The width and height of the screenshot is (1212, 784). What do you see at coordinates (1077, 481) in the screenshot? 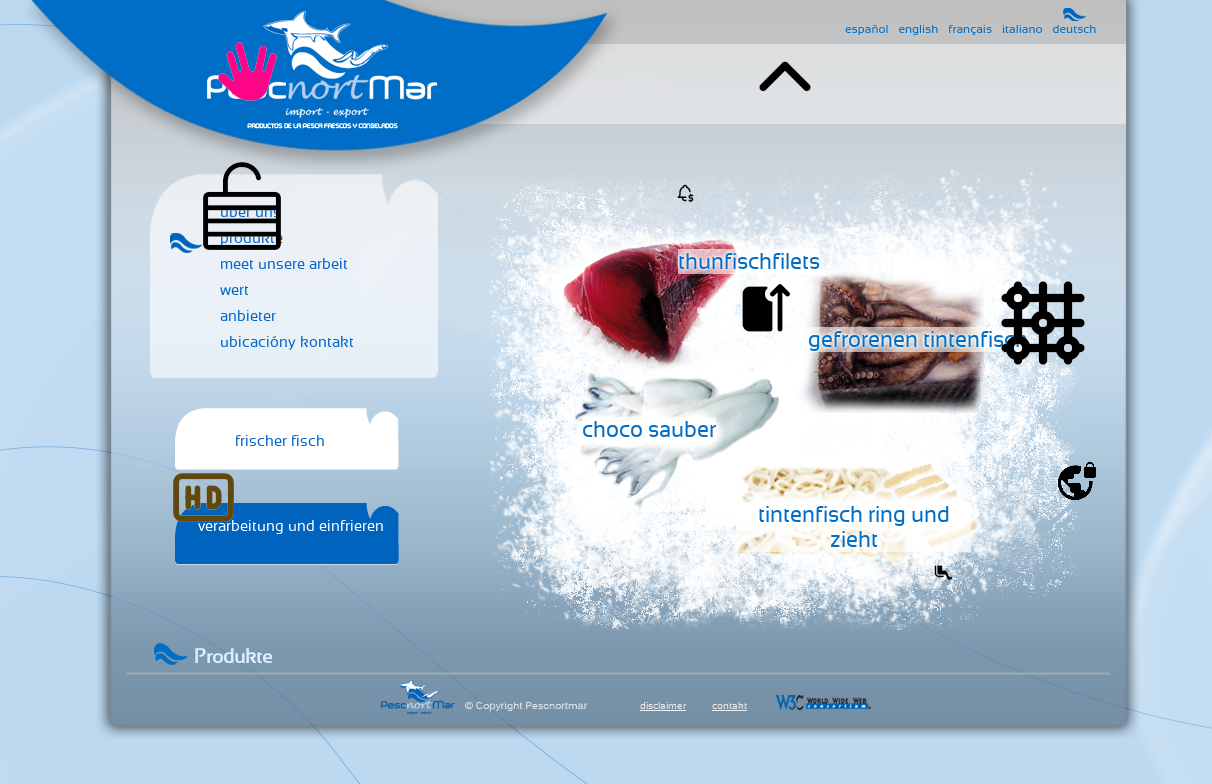
I see `connect to a secure VPN network` at bounding box center [1077, 481].